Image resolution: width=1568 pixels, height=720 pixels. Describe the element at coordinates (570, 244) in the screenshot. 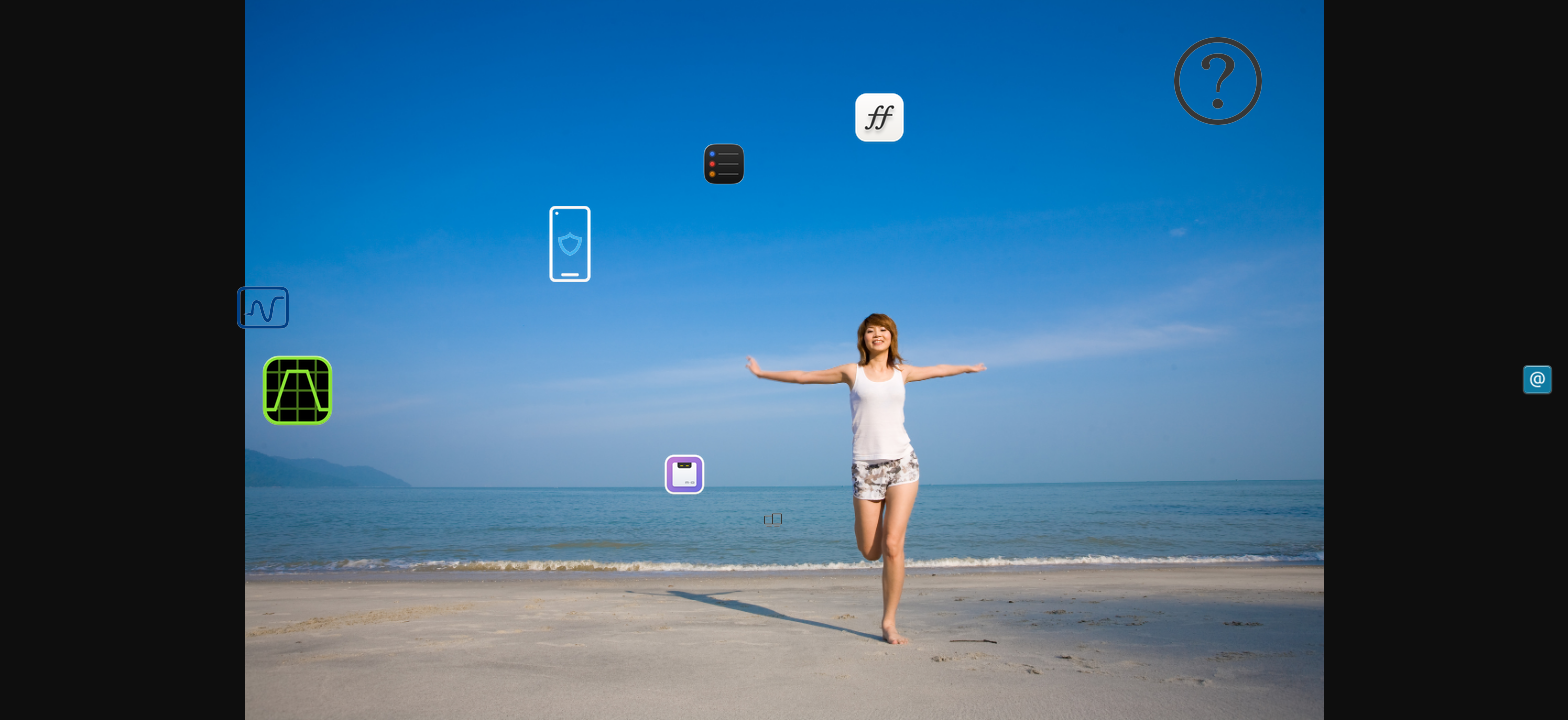

I see `indicates a trusted or verified device` at that location.